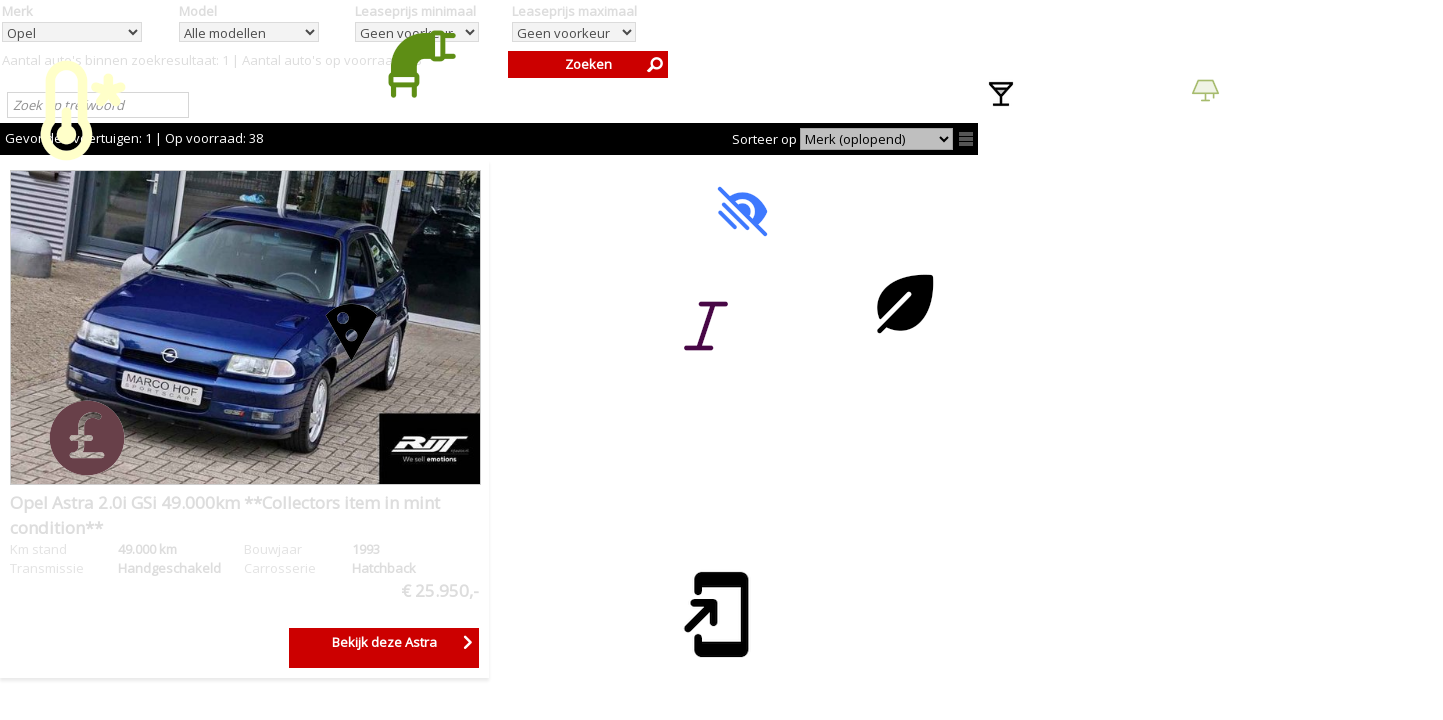 The image size is (1443, 720). What do you see at coordinates (717, 614) in the screenshot?
I see `add this page to home screen` at bounding box center [717, 614].